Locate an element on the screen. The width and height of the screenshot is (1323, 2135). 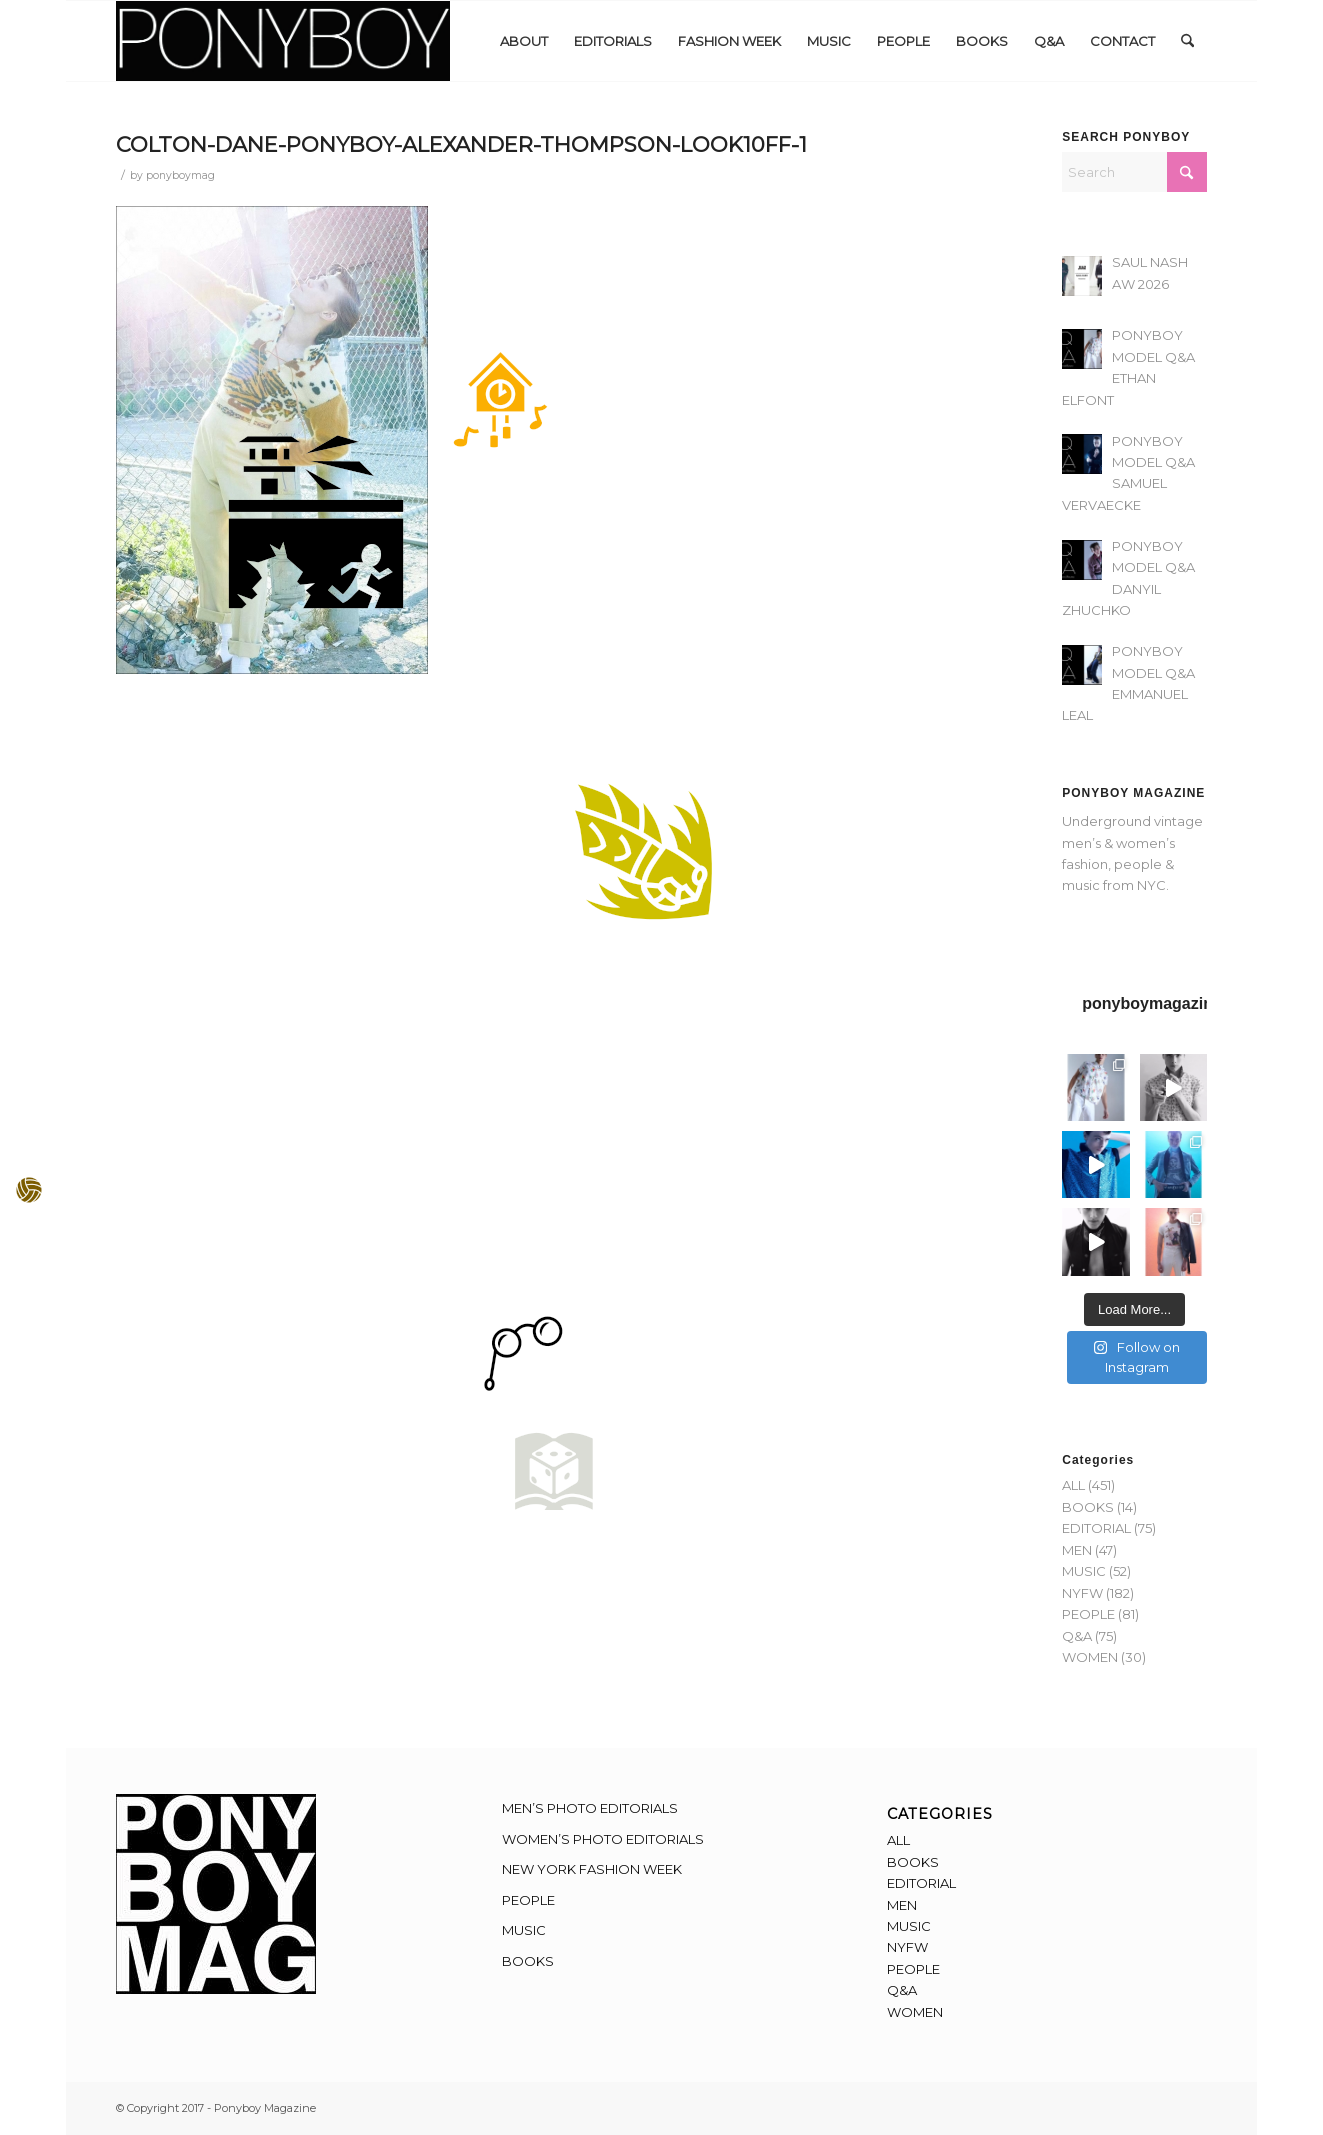
view game rules and instructions is located at coordinates (554, 1472).